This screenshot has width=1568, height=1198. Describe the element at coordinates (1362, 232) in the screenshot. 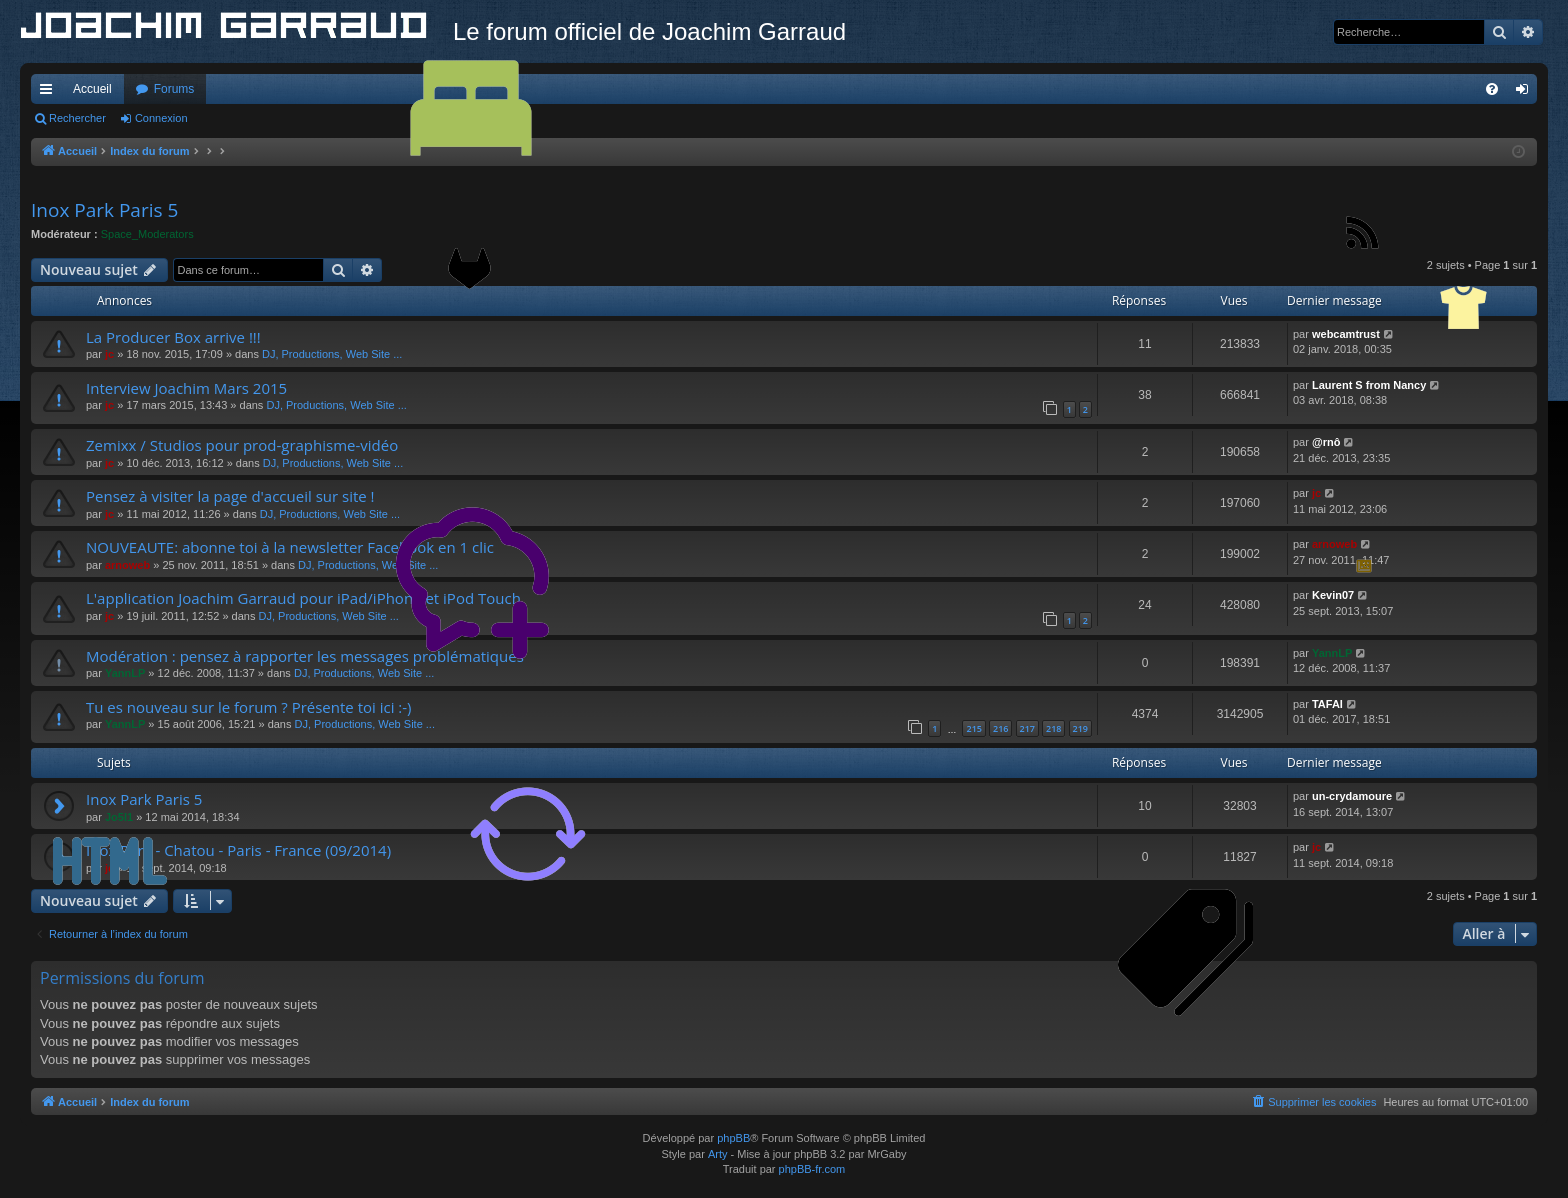

I see `subscribe to RSS feed` at that location.